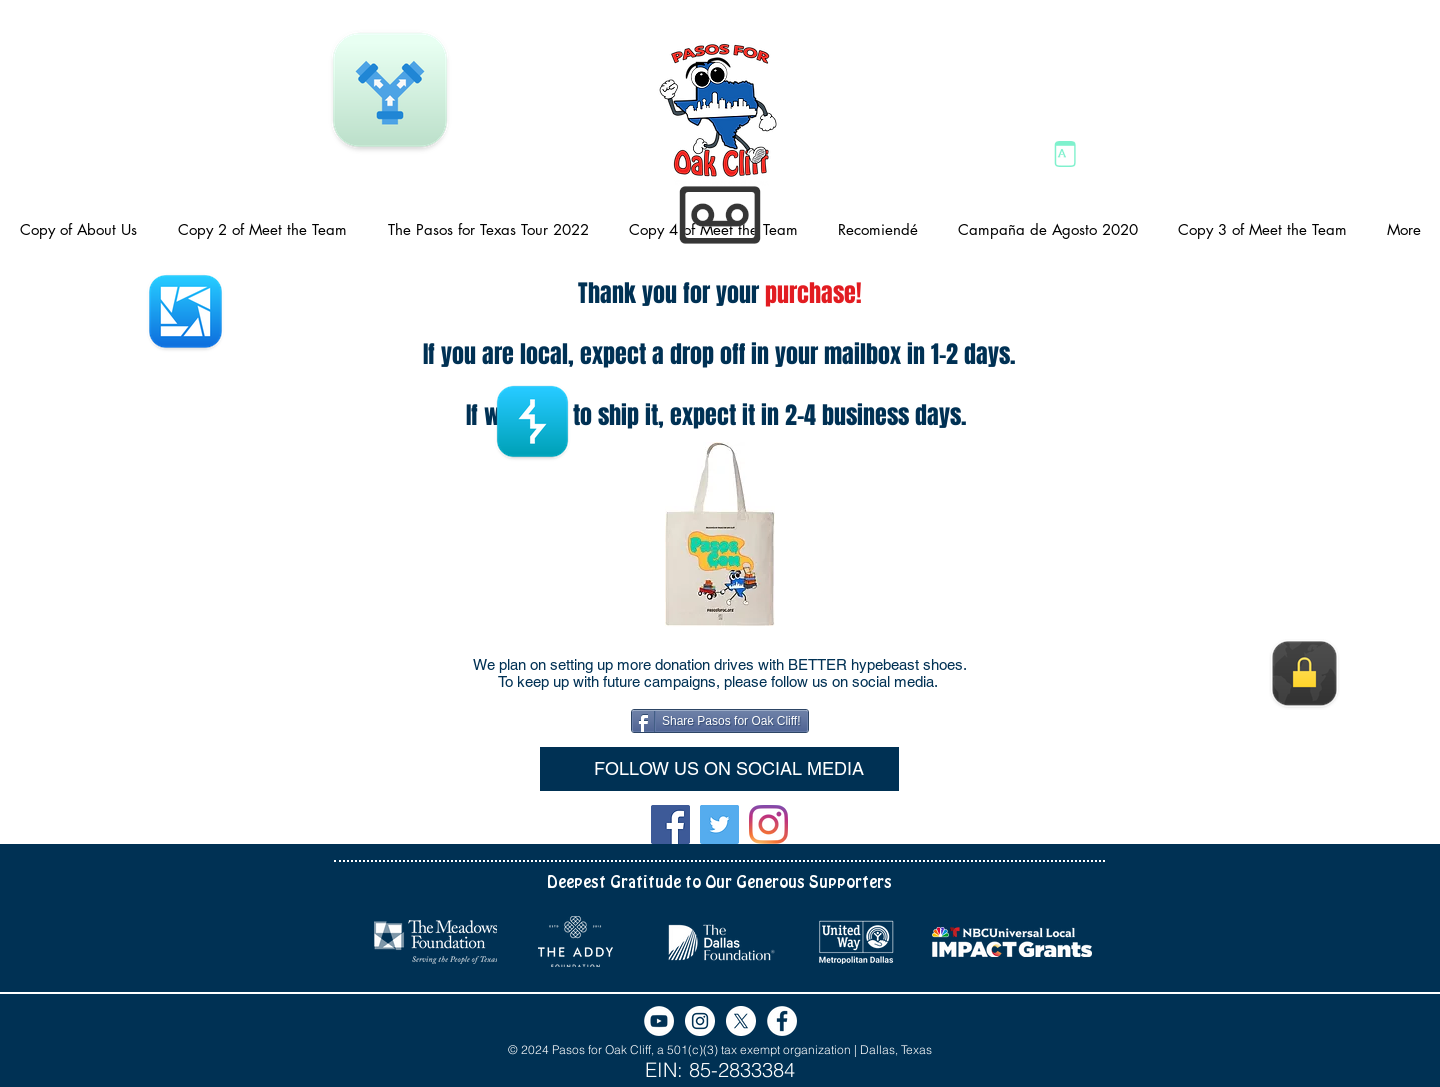 This screenshot has height=1087, width=1440. I want to click on access ssl/tls security settings for web browser, so click(1304, 674).